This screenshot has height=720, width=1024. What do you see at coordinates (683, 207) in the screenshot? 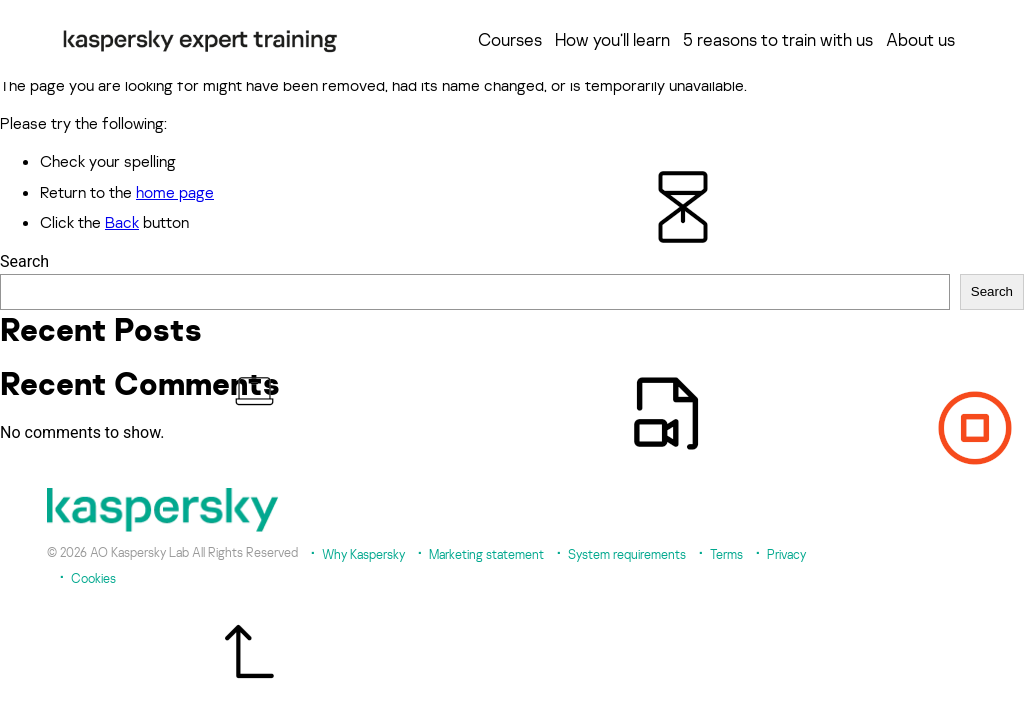
I see `indicates a process is in progress` at bounding box center [683, 207].